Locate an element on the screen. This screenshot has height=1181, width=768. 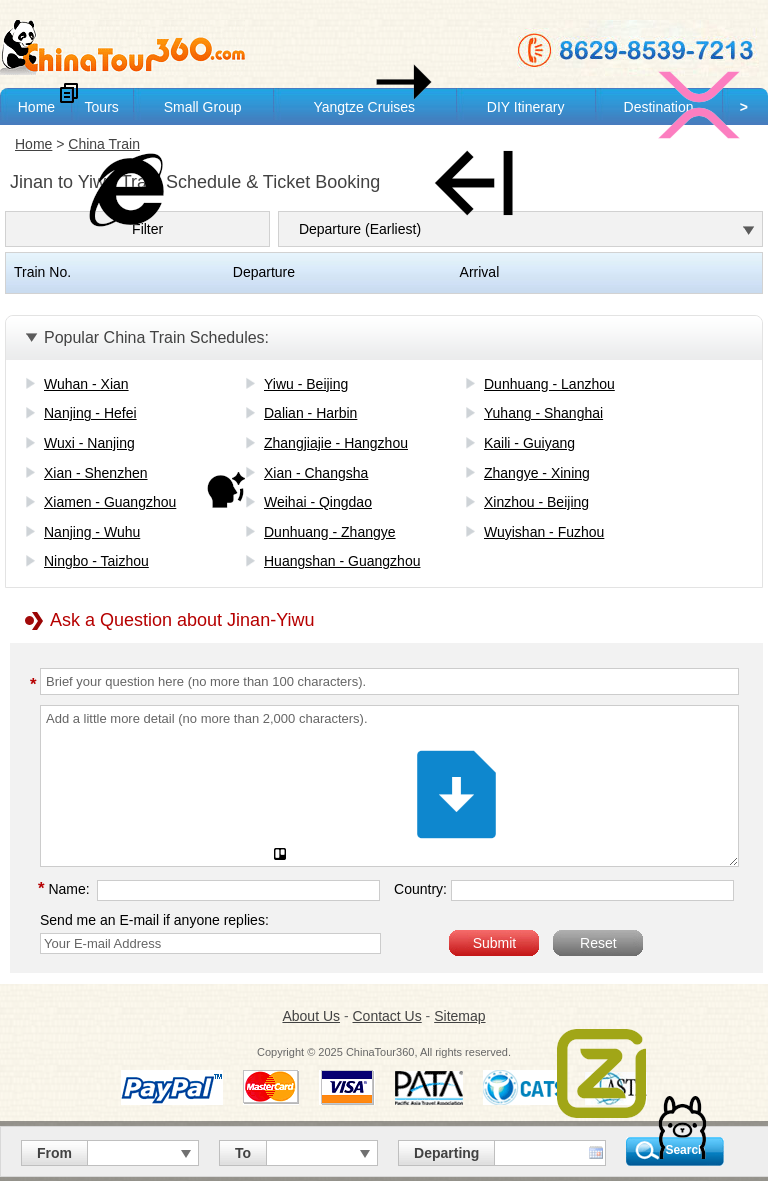
access speak ai voice assistant is located at coordinates (225, 491).